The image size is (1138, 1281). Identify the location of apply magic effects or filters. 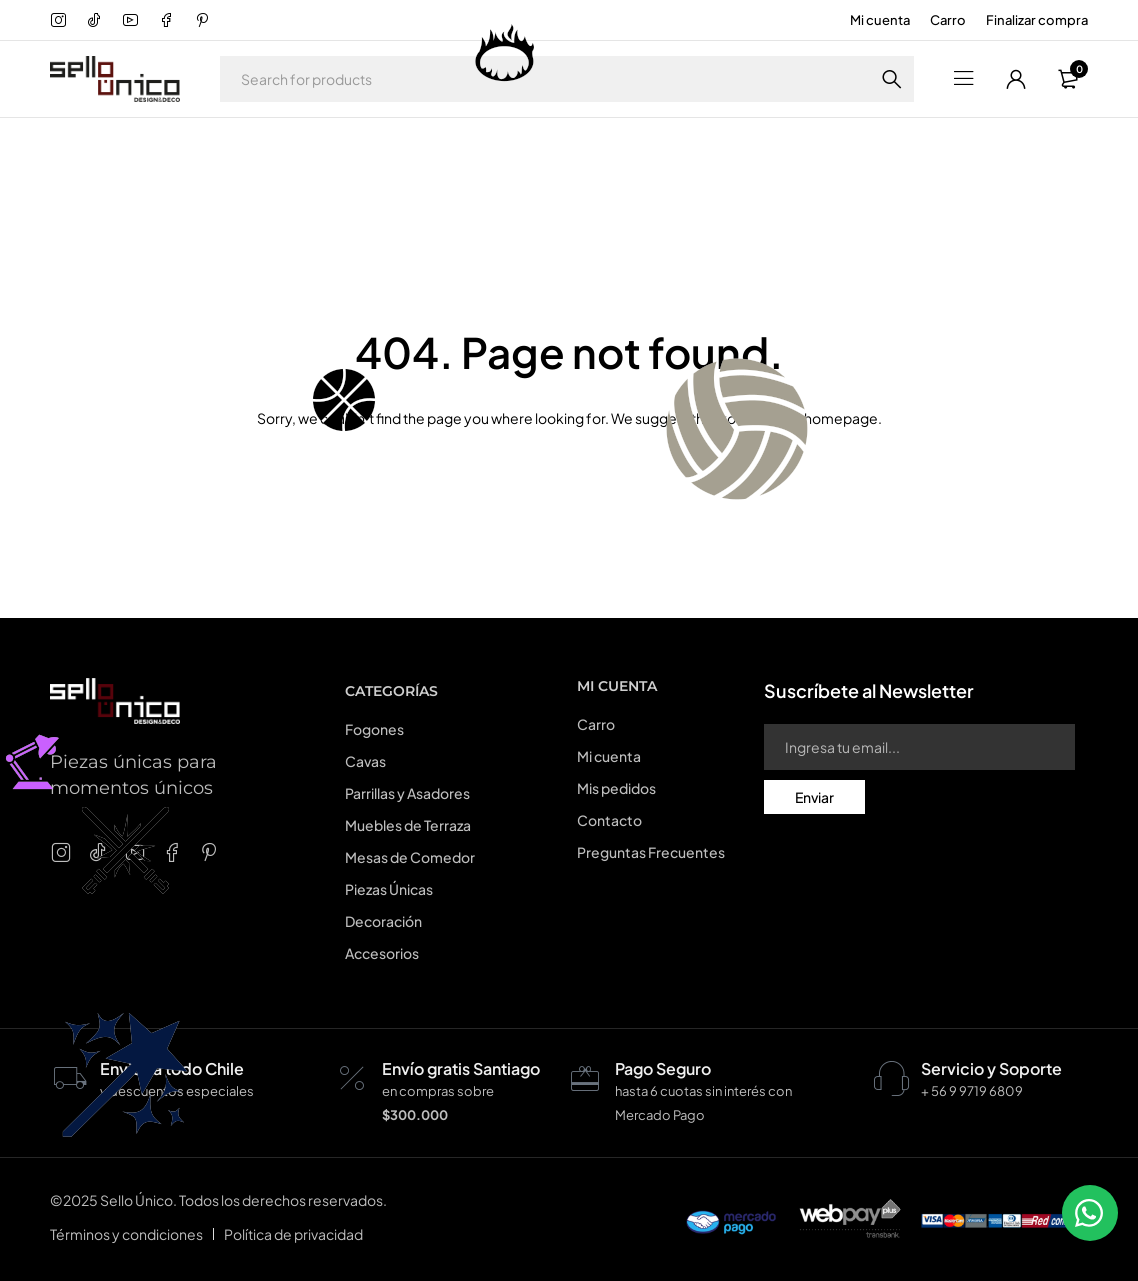
(125, 1074).